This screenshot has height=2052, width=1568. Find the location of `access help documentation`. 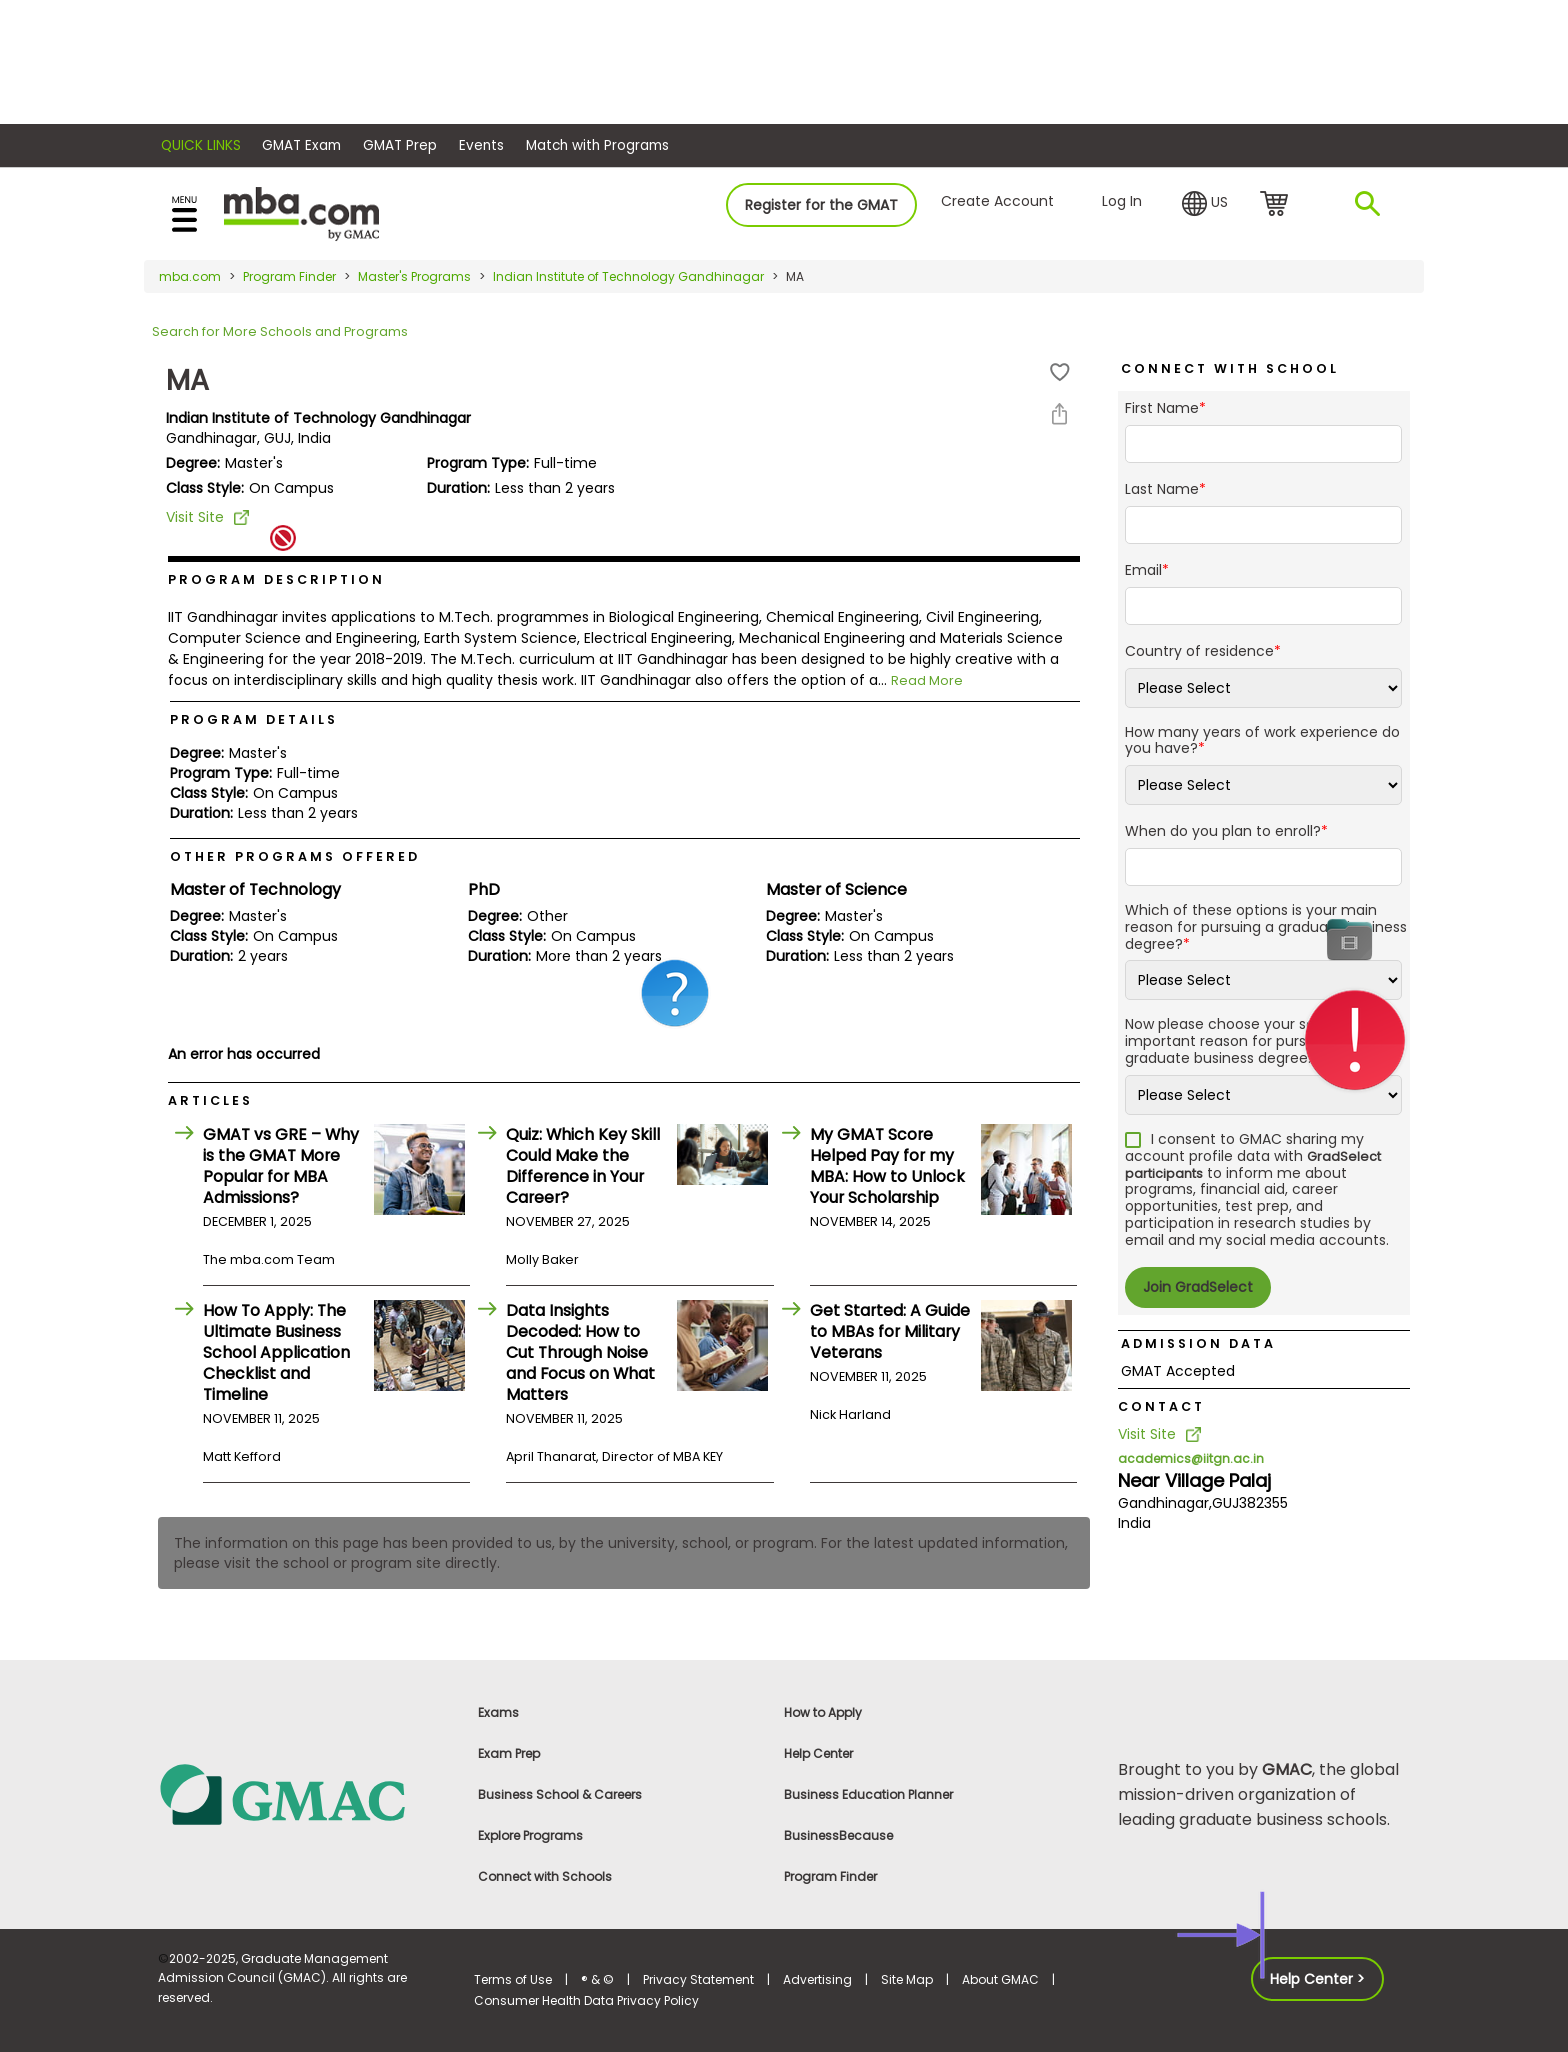

access help documentation is located at coordinates (675, 993).